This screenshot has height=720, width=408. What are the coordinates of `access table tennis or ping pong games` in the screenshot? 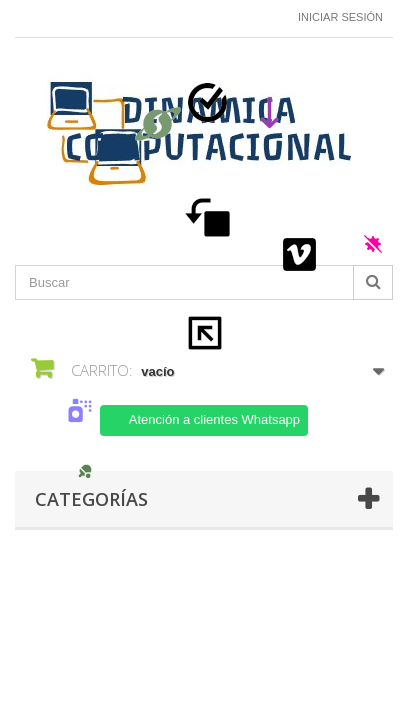 It's located at (85, 471).